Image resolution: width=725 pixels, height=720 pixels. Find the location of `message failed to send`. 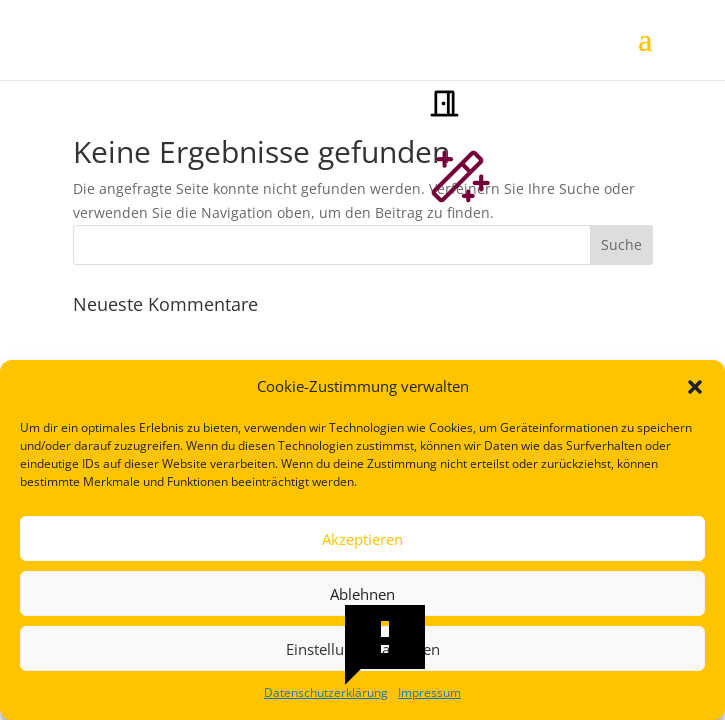

message failed to send is located at coordinates (385, 645).